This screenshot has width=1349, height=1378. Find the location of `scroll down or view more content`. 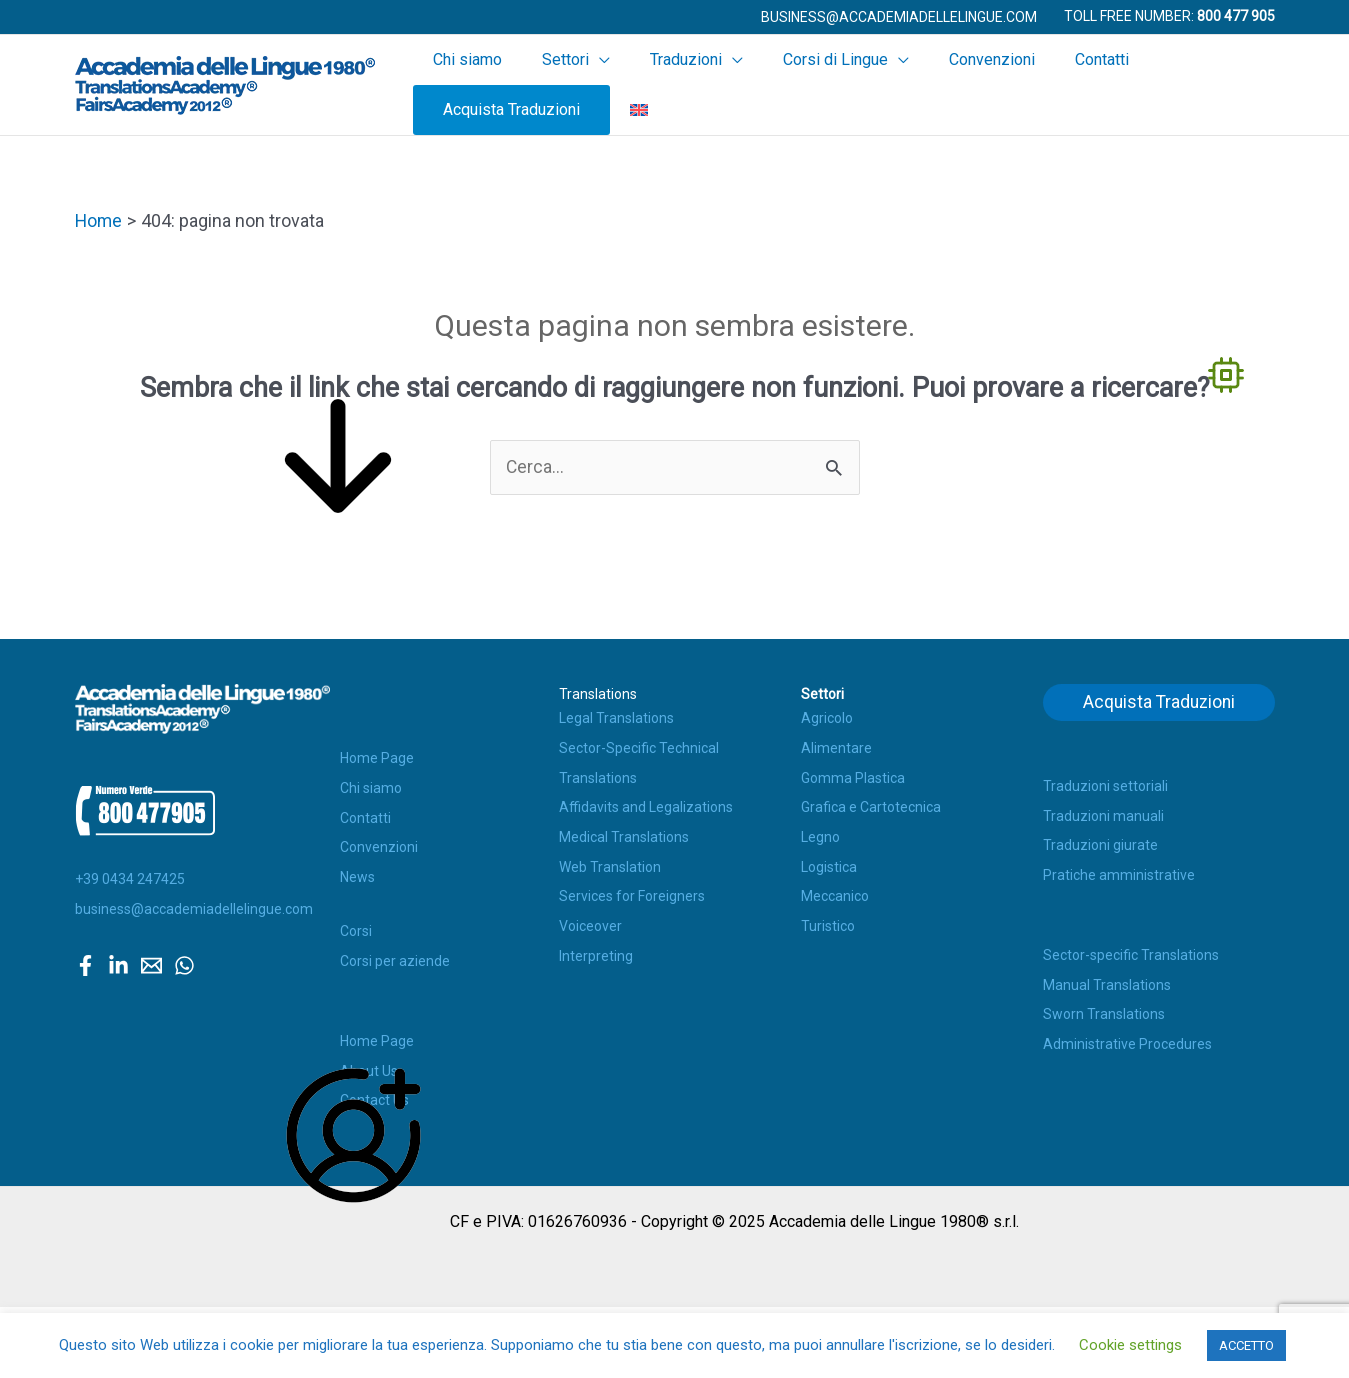

scroll down or view more content is located at coordinates (338, 456).